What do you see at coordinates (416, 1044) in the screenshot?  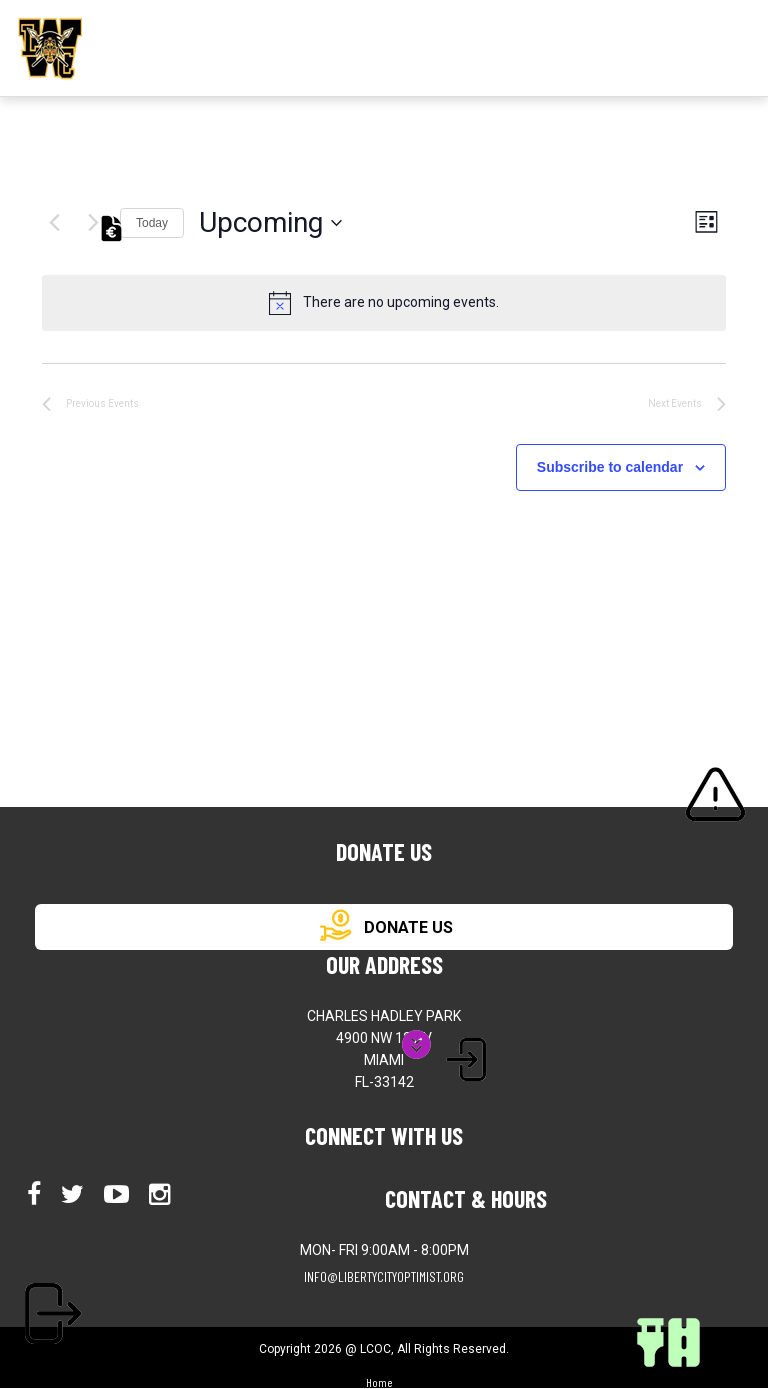 I see `expand all content below` at bounding box center [416, 1044].